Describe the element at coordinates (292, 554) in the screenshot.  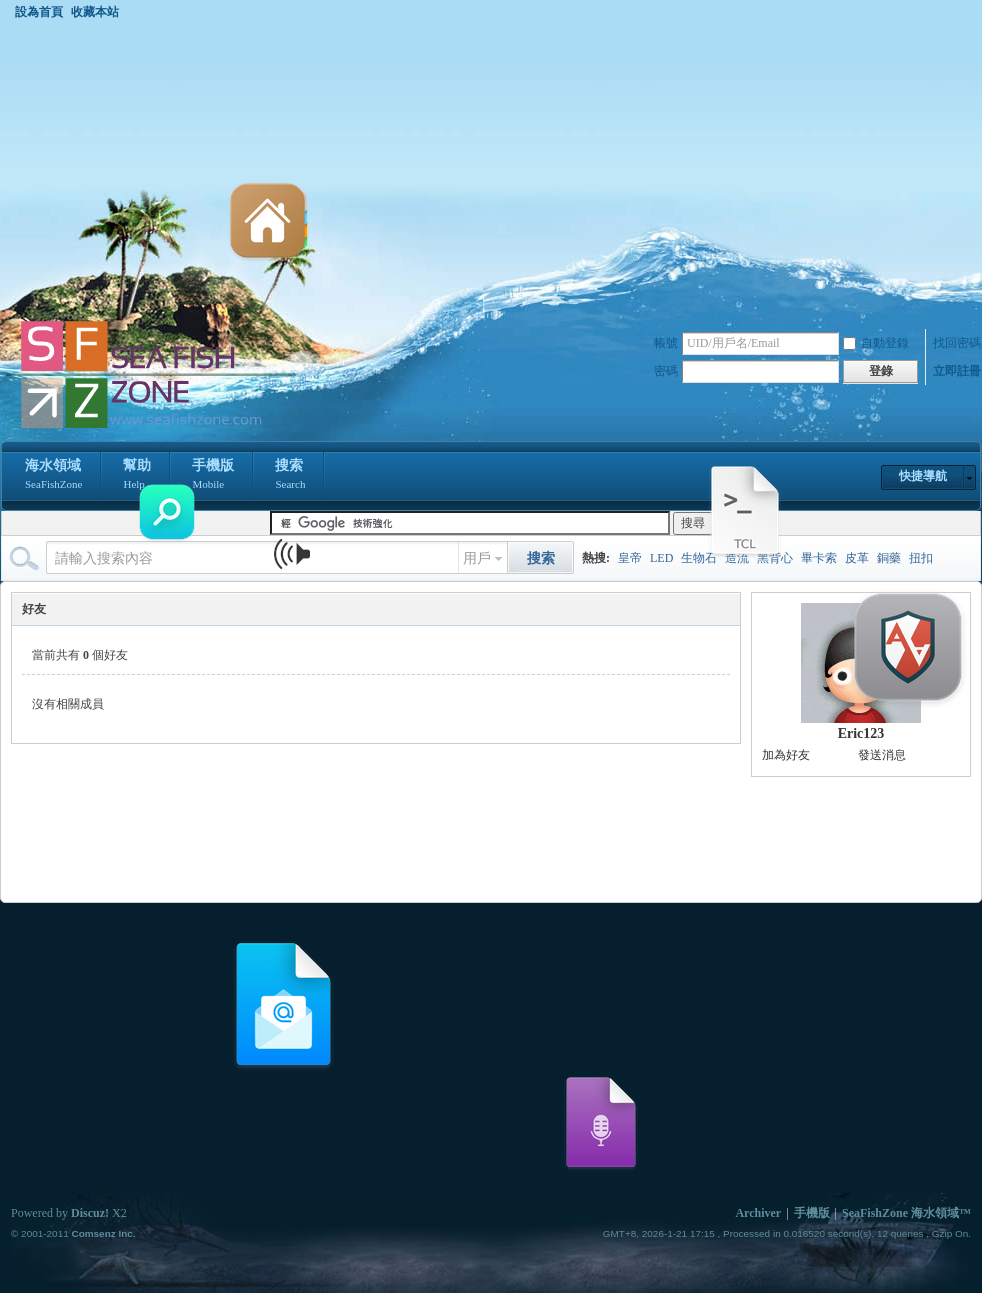
I see `adjust speaker volume settings` at that location.